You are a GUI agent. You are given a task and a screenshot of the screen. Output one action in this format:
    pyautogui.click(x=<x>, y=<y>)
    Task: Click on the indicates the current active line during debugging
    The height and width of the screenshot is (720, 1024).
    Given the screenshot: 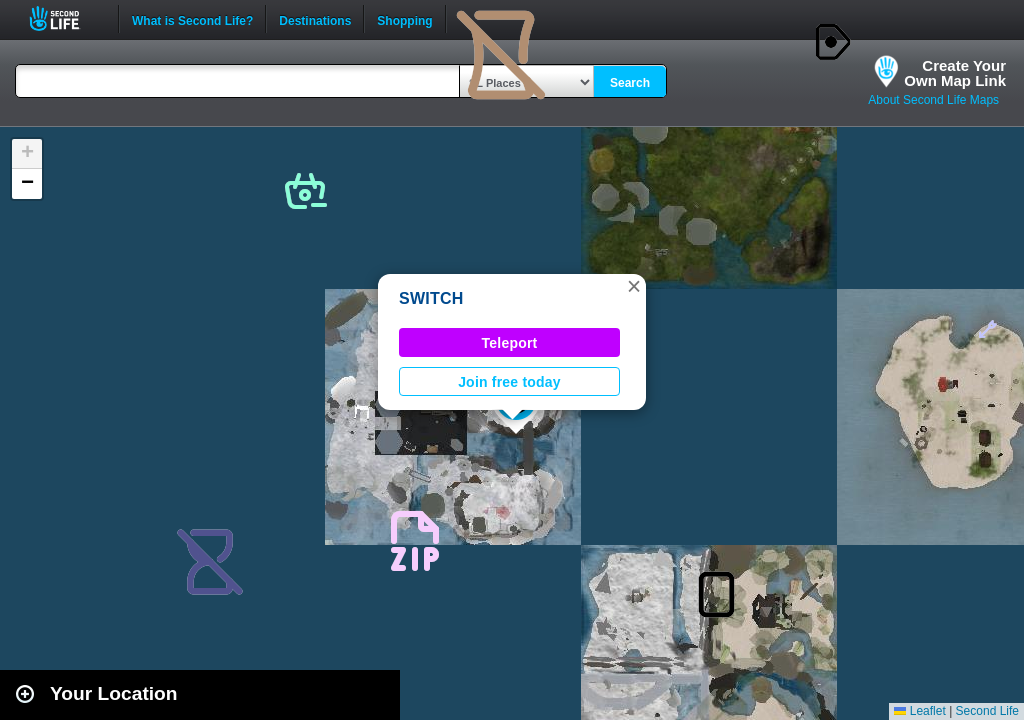 What is the action you would take?
    pyautogui.click(x=831, y=42)
    